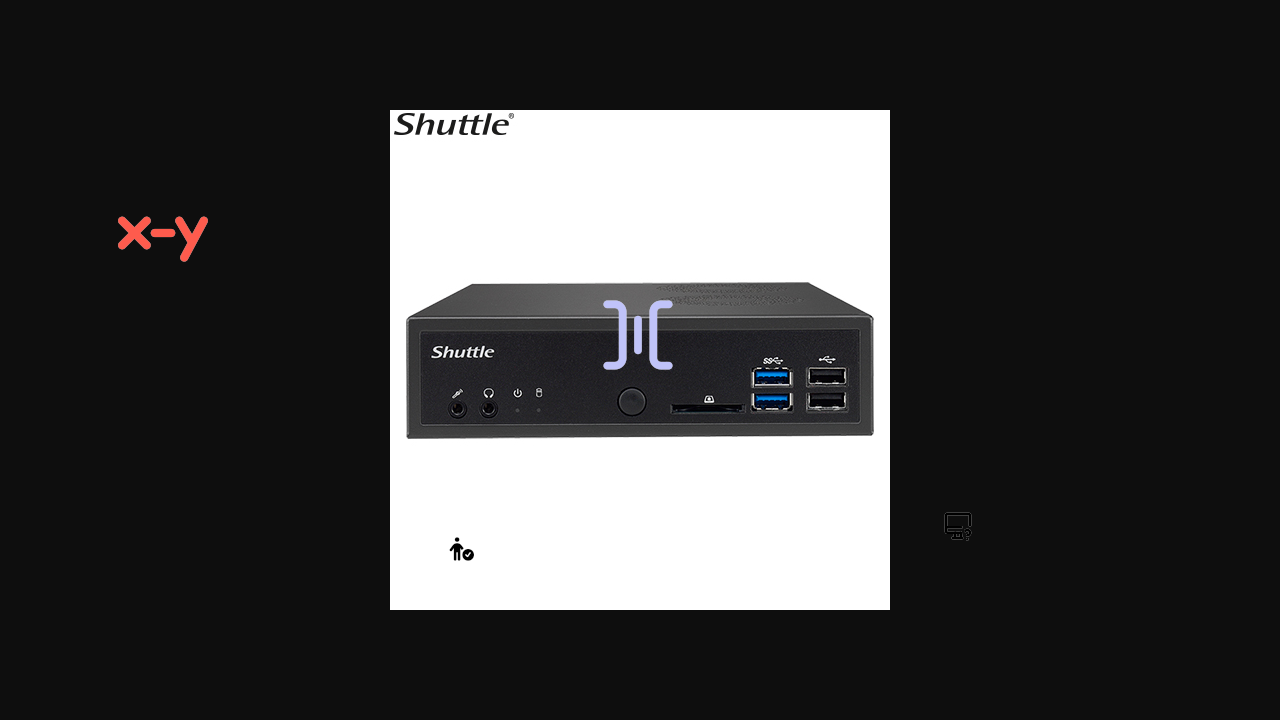 The height and width of the screenshot is (720, 1280). I want to click on adjust horizontal spacing between elements, so click(638, 335).